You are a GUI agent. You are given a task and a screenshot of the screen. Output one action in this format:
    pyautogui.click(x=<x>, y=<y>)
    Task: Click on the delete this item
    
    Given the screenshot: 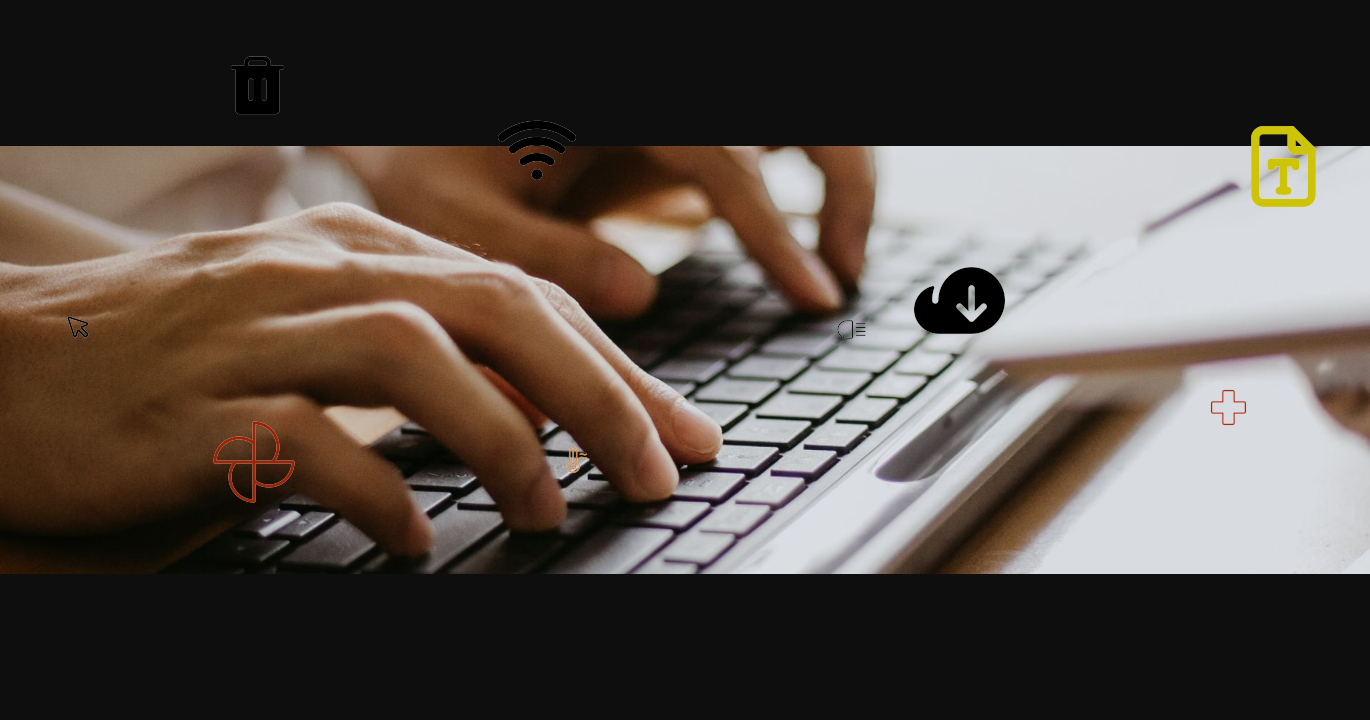 What is the action you would take?
    pyautogui.click(x=257, y=87)
    